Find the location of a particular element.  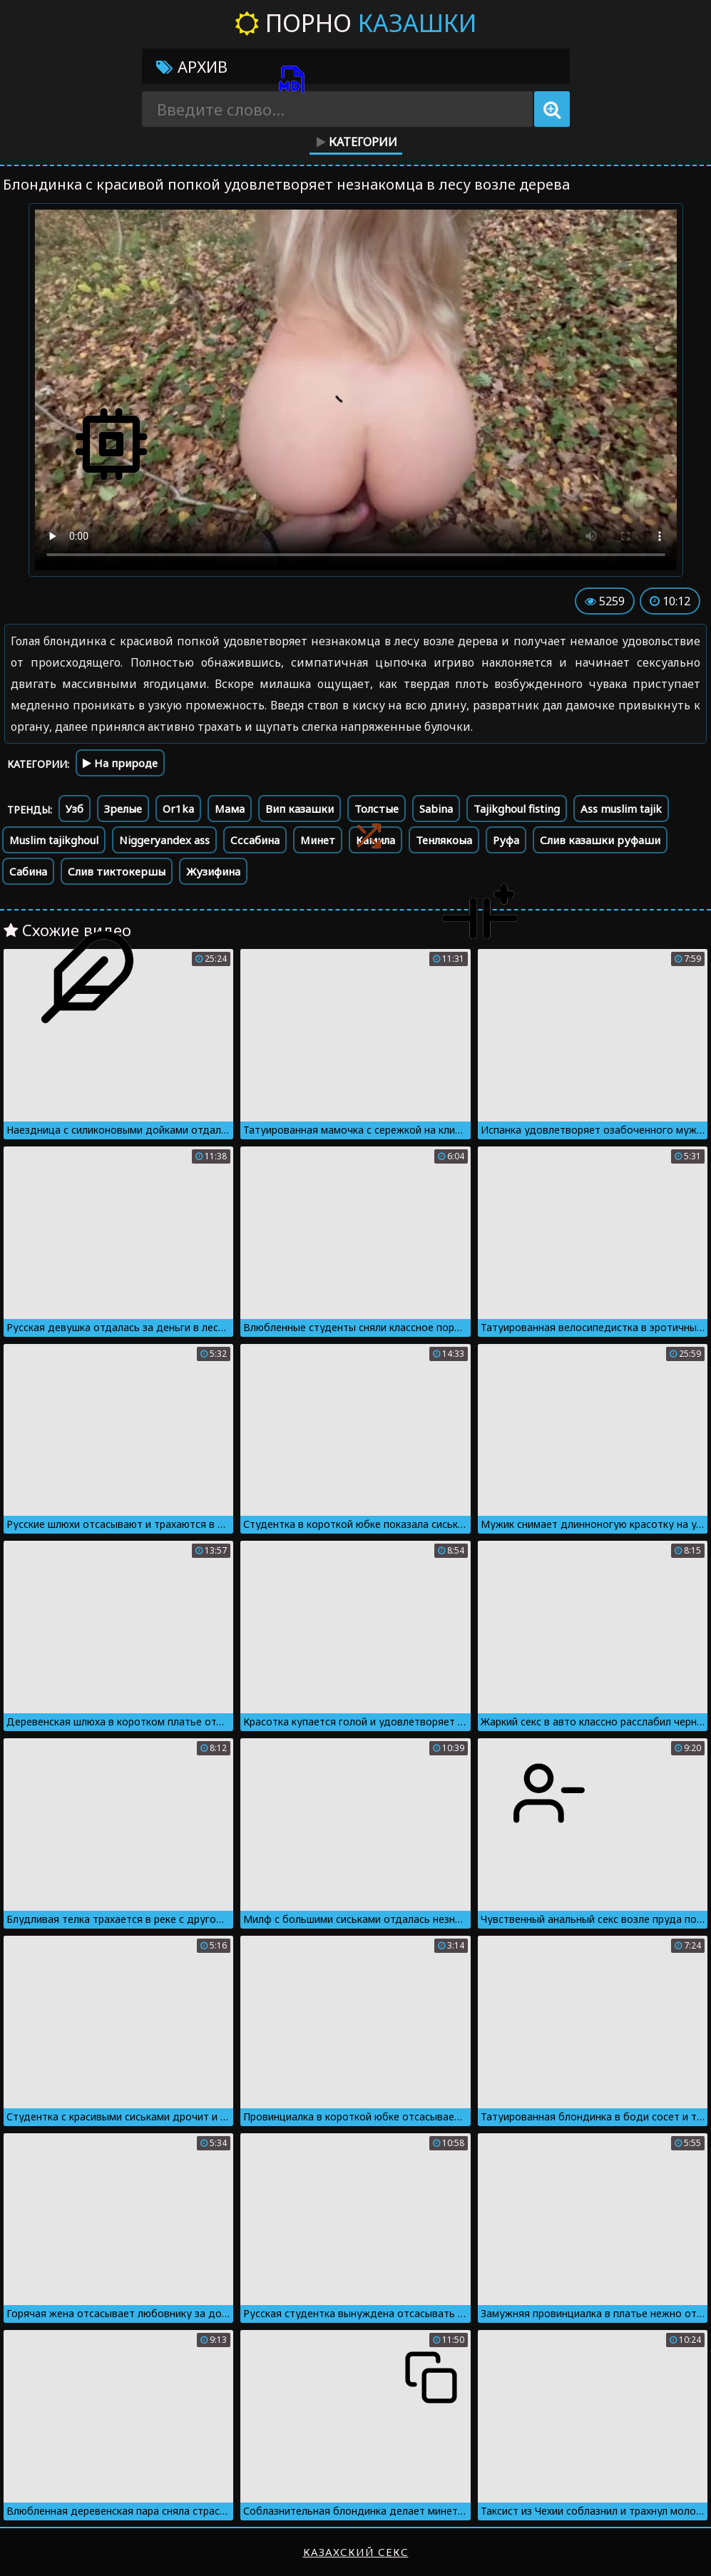

view system performance or processor usage is located at coordinates (111, 444).